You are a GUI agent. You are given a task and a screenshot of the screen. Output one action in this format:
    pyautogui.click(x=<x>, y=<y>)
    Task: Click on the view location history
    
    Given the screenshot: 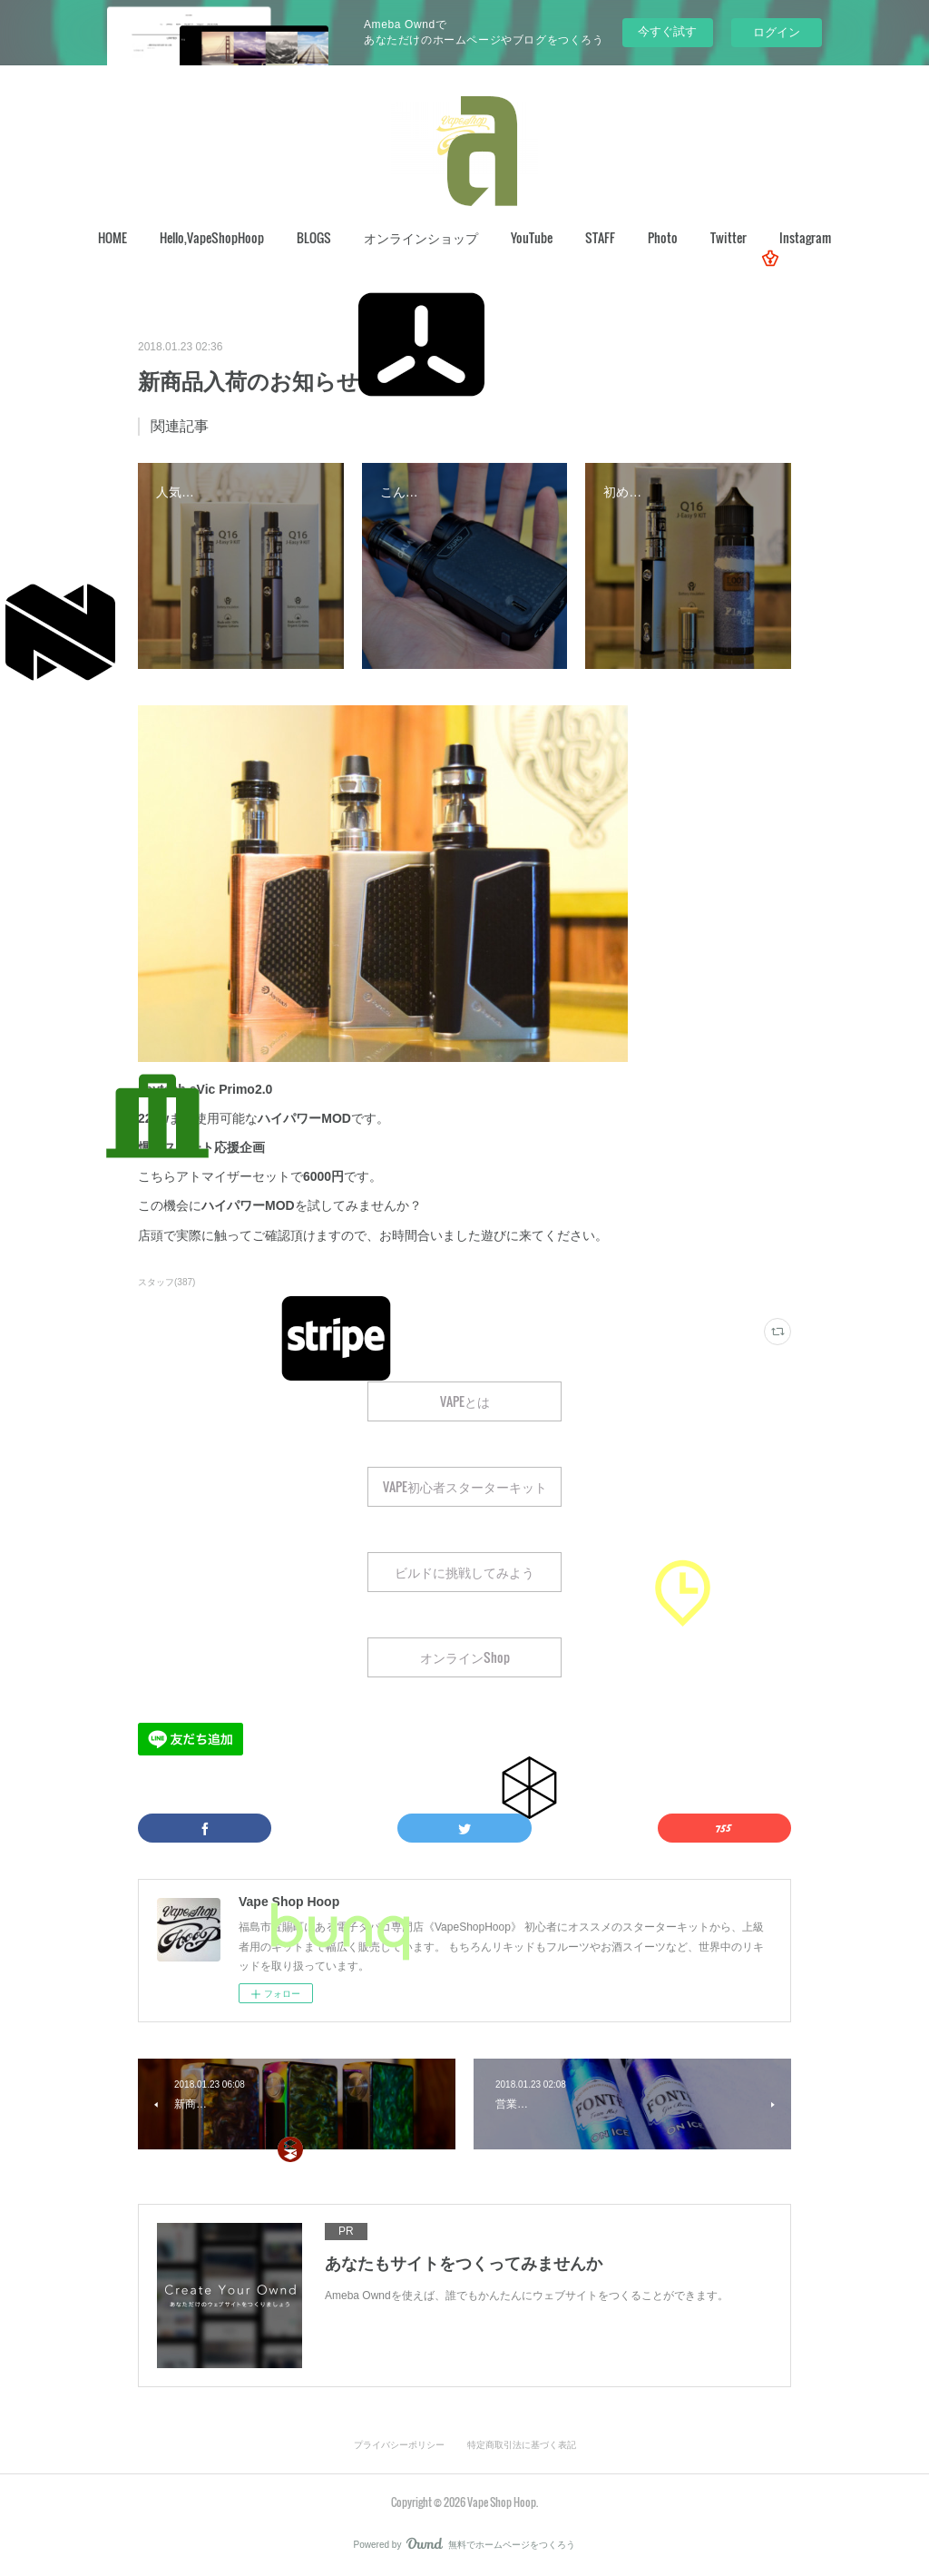 What is the action you would take?
    pyautogui.click(x=682, y=1590)
    